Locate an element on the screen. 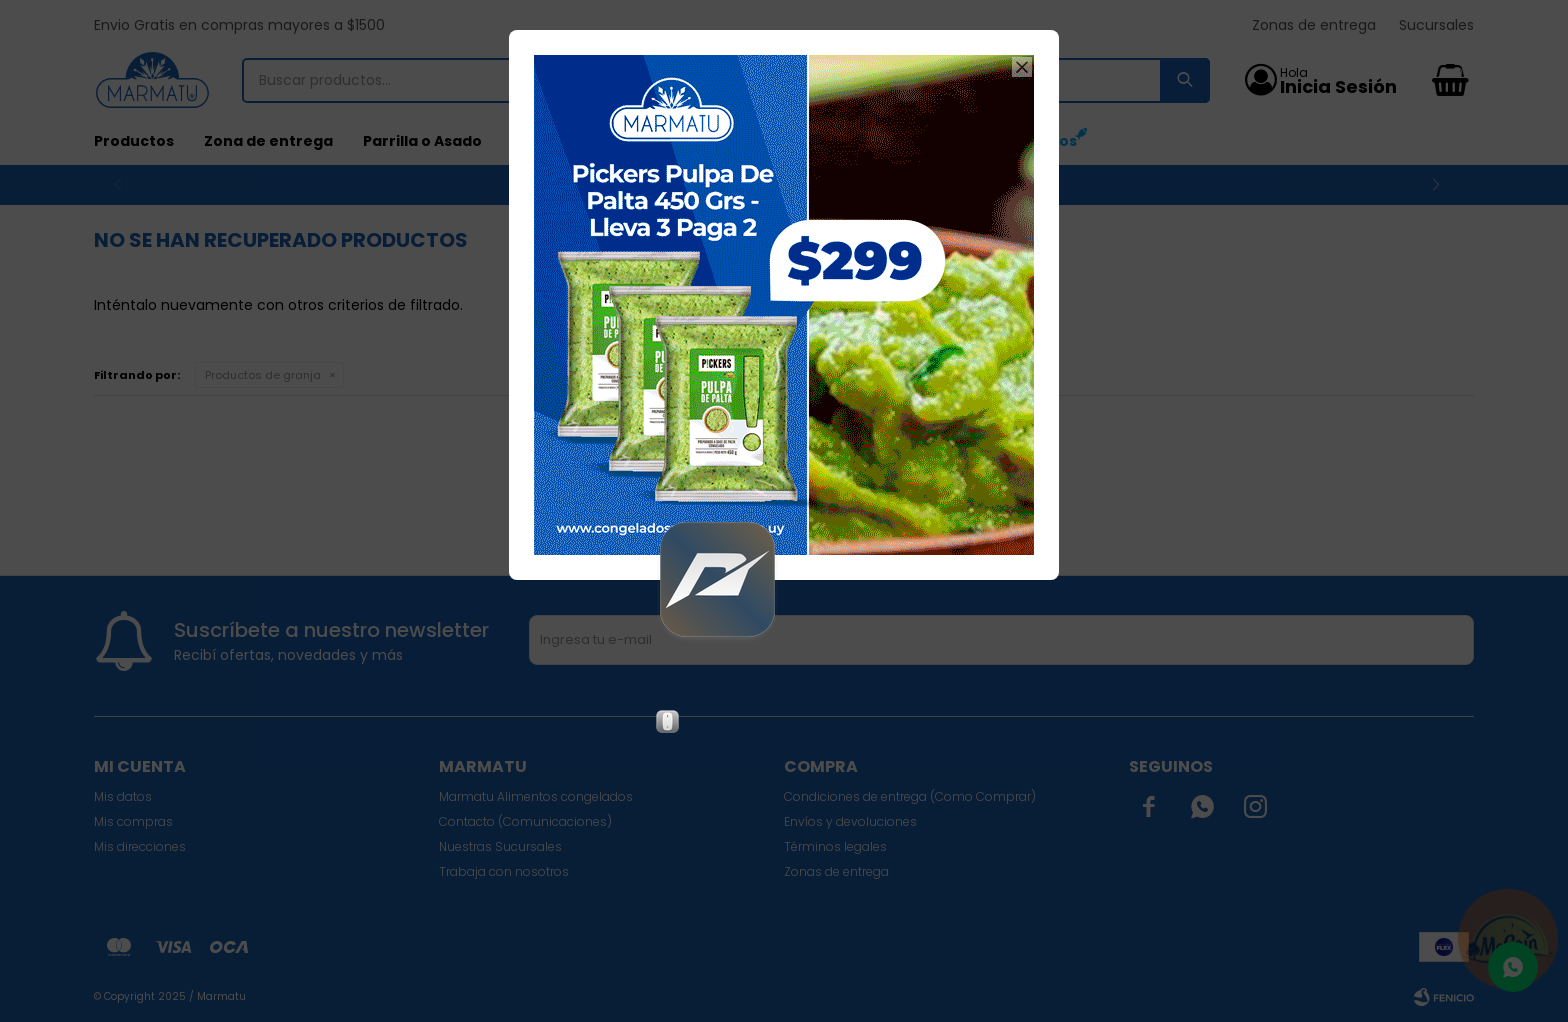 The width and height of the screenshot is (1568, 1022). open mouse and trackpad settings is located at coordinates (667, 721).